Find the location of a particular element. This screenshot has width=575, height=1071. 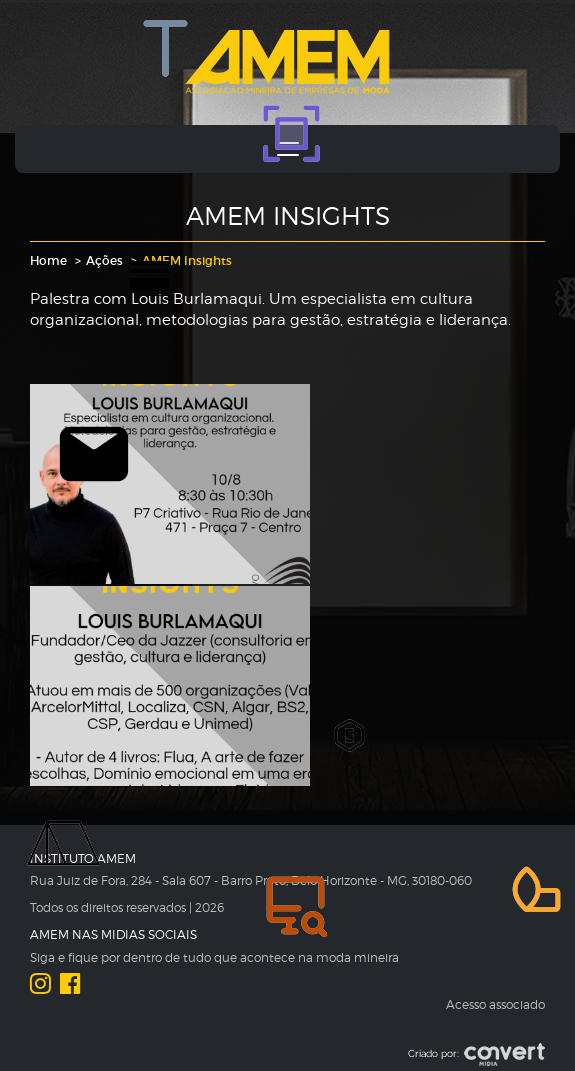

scan a document or QR code is located at coordinates (291, 133).